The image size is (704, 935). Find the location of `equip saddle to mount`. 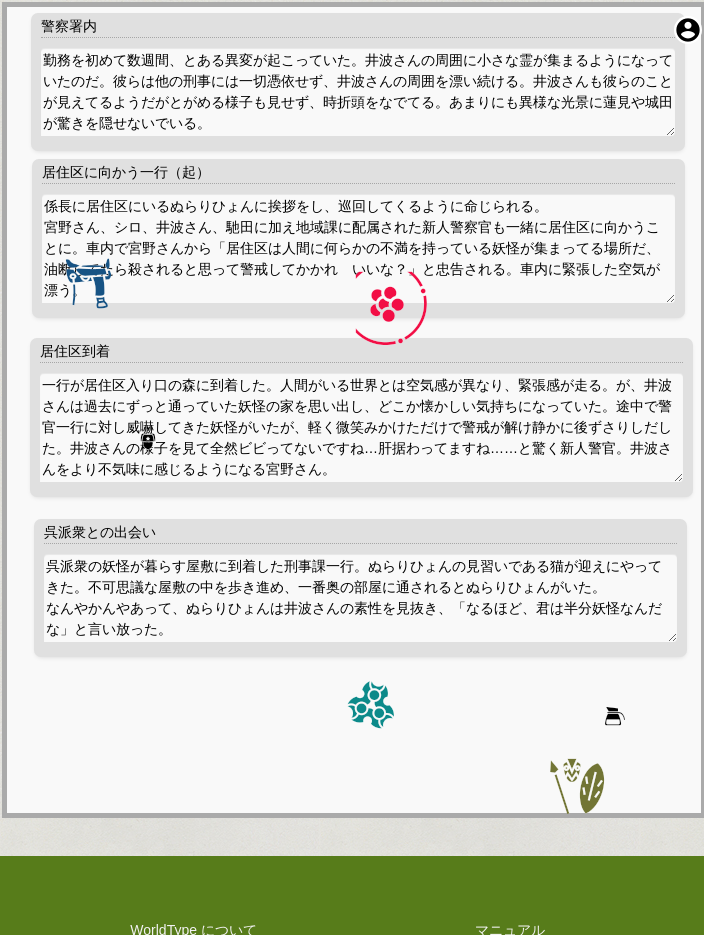

equip saddle to mount is located at coordinates (88, 283).